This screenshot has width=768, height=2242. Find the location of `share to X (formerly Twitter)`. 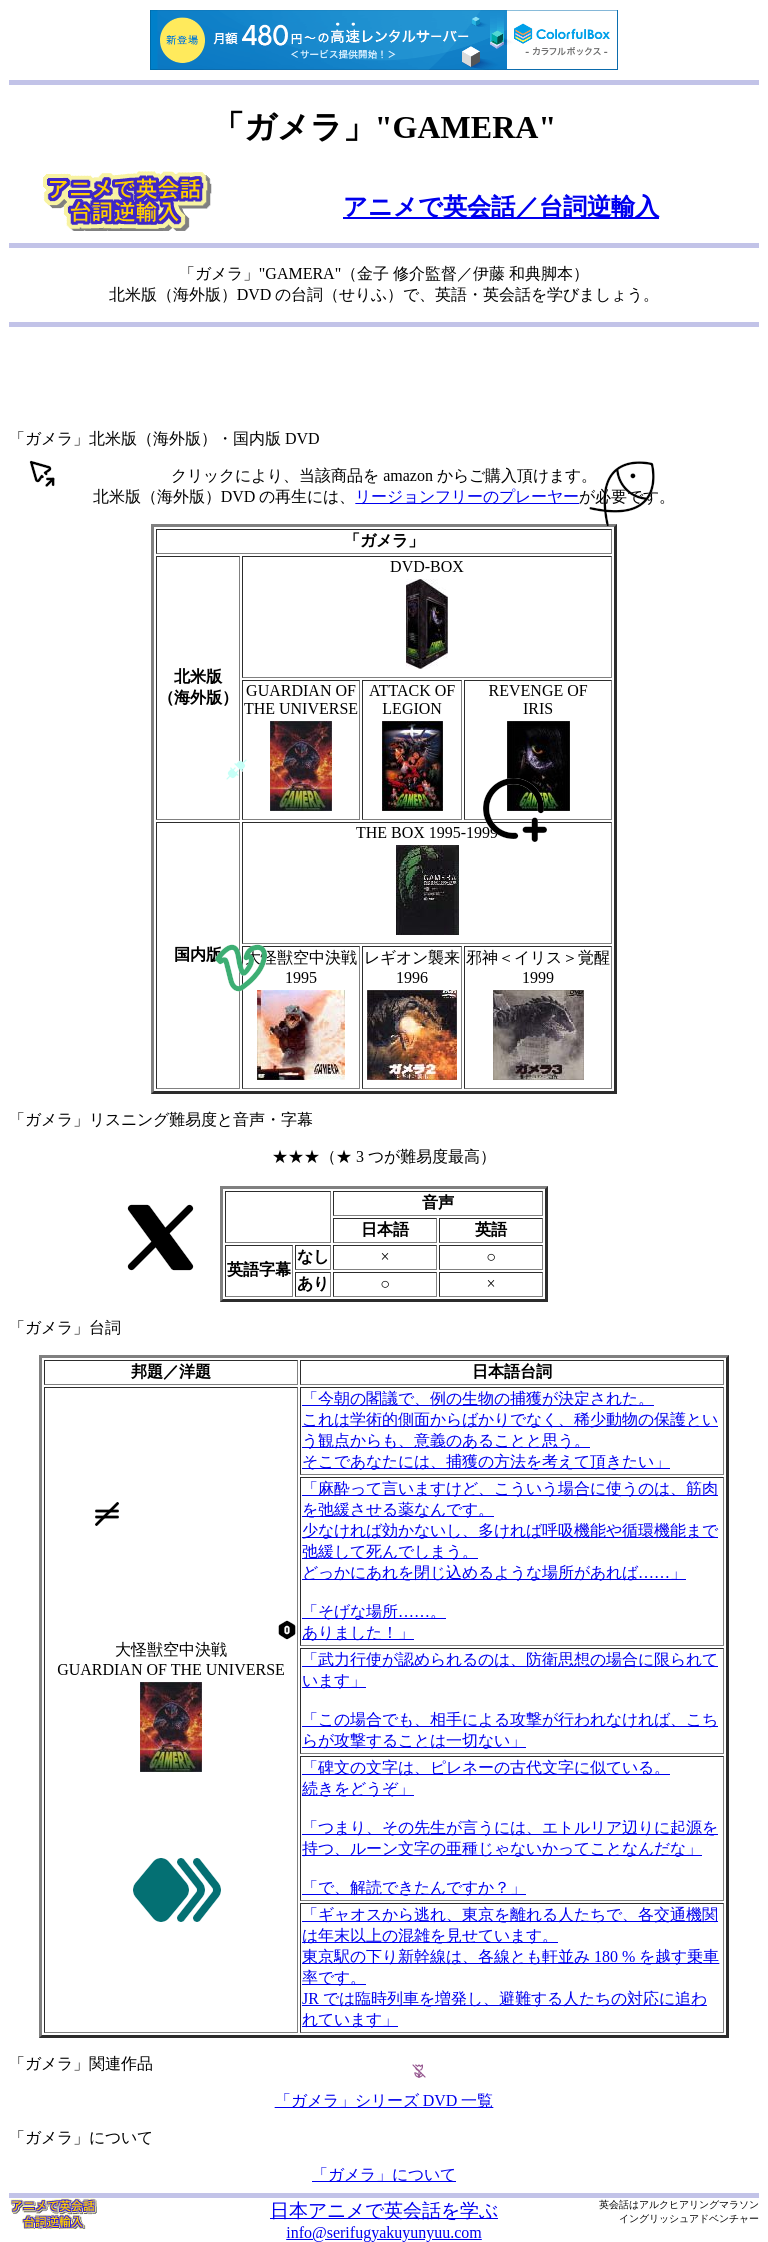

share to X (formerly Twitter) is located at coordinates (160, 1237).